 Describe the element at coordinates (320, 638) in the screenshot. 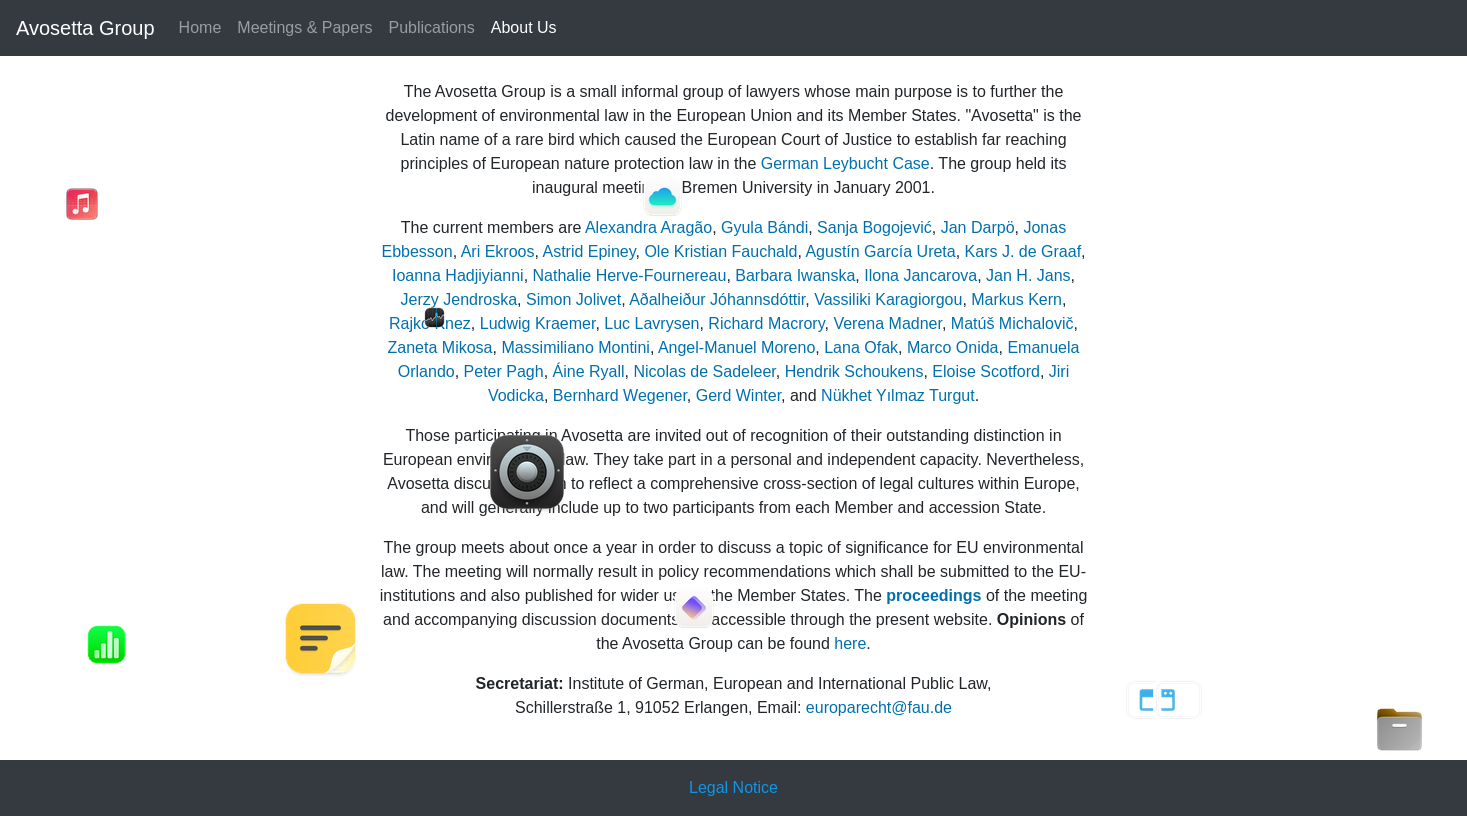

I see `open the stickies app for quick notes` at that location.